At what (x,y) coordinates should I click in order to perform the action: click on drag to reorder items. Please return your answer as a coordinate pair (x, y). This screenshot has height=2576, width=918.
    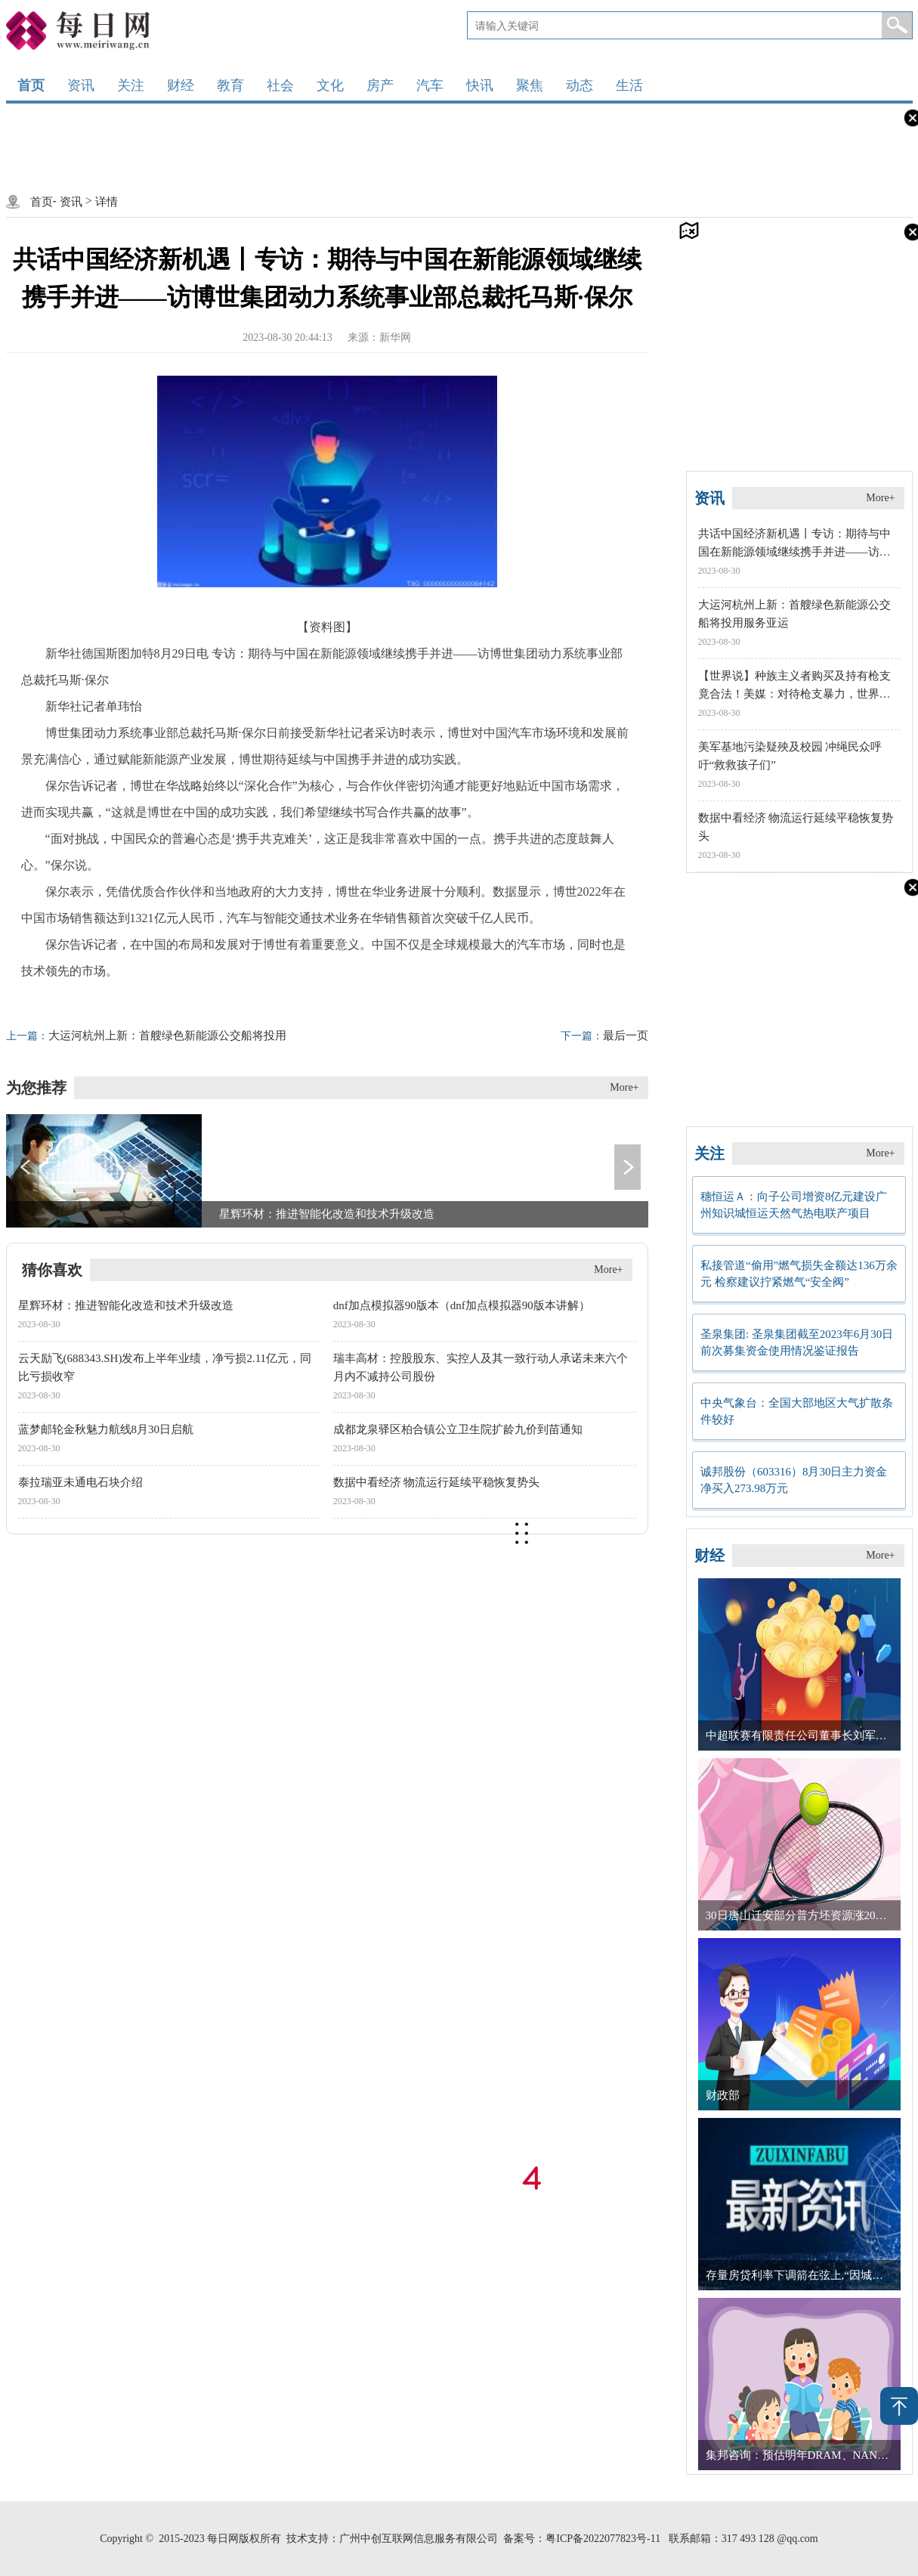
    Looking at the image, I should click on (521, 1533).